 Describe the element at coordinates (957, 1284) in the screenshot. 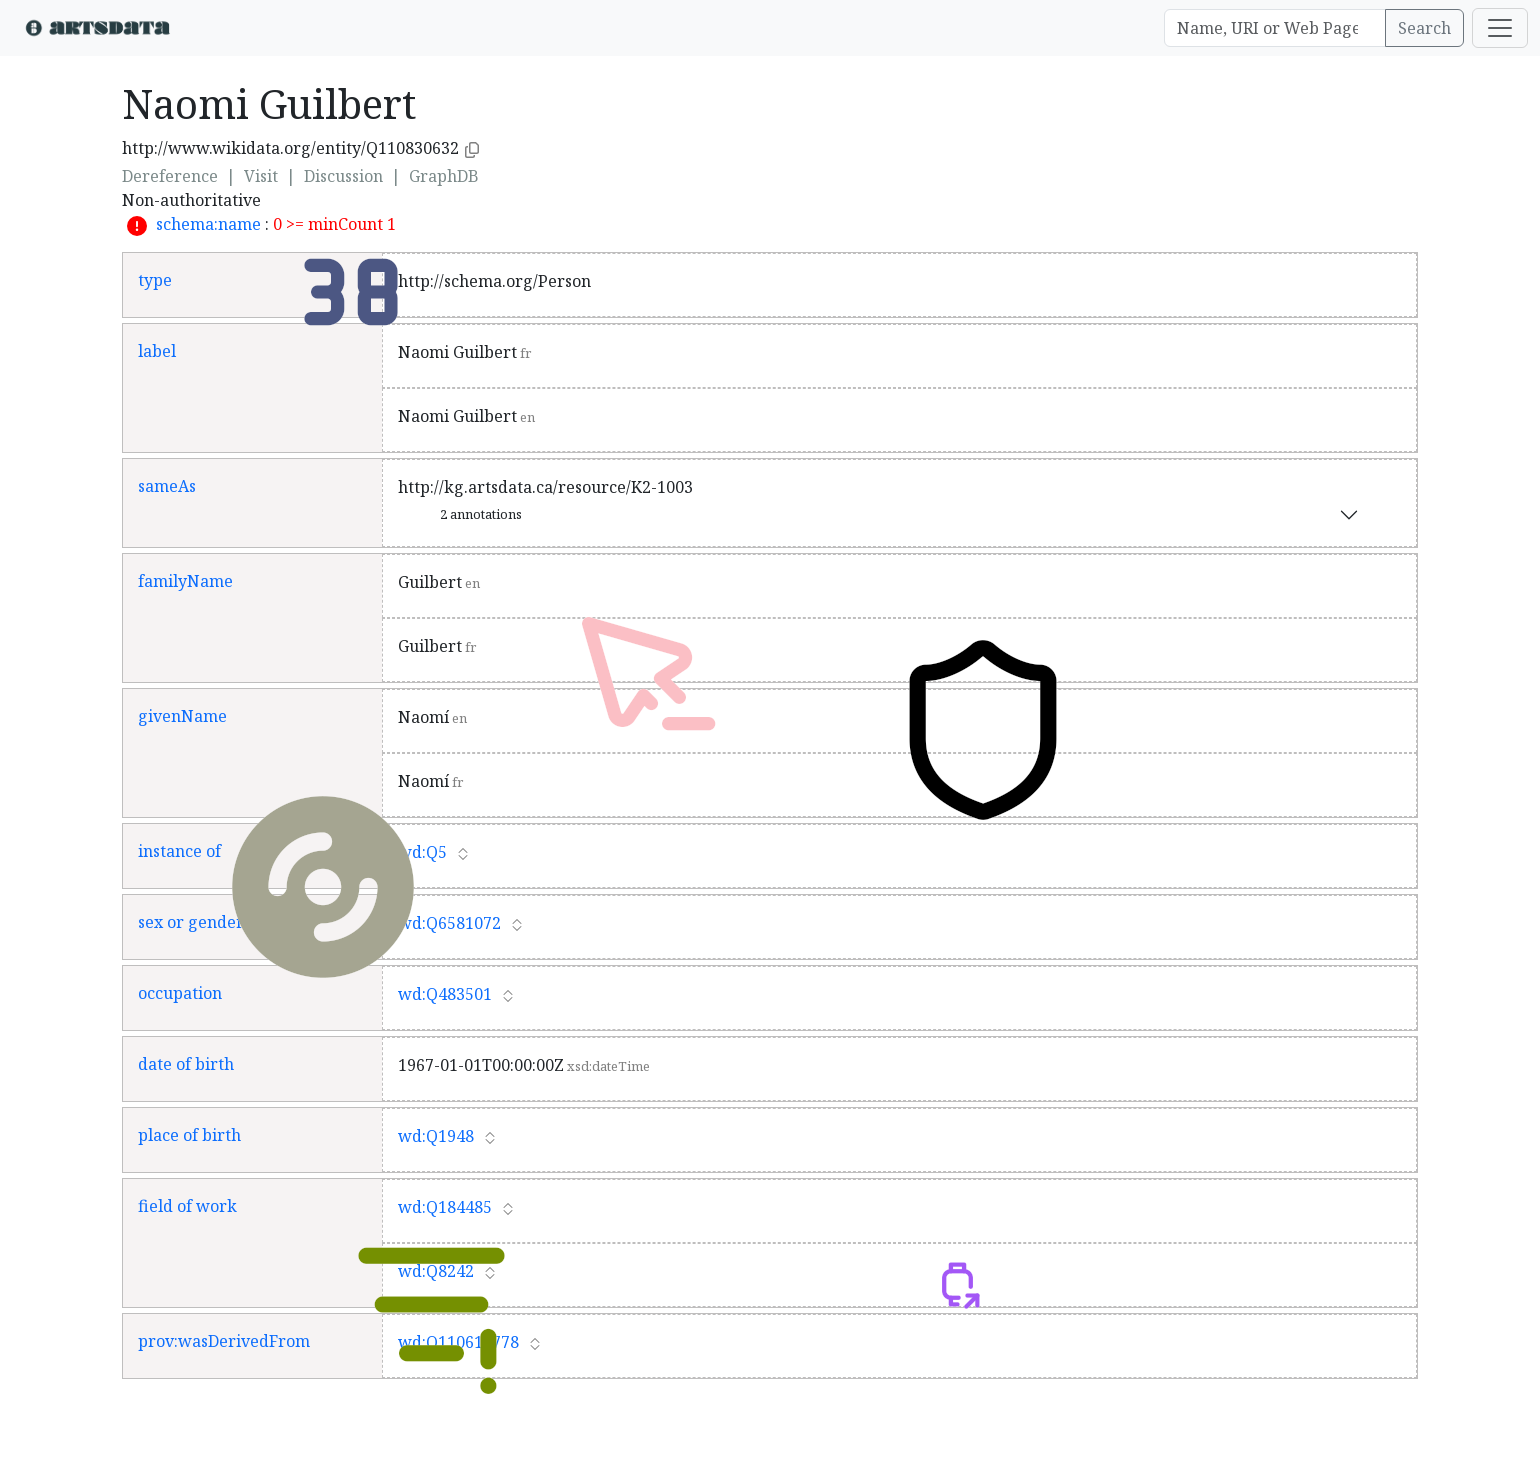

I see `share content from your smartwatch` at that location.